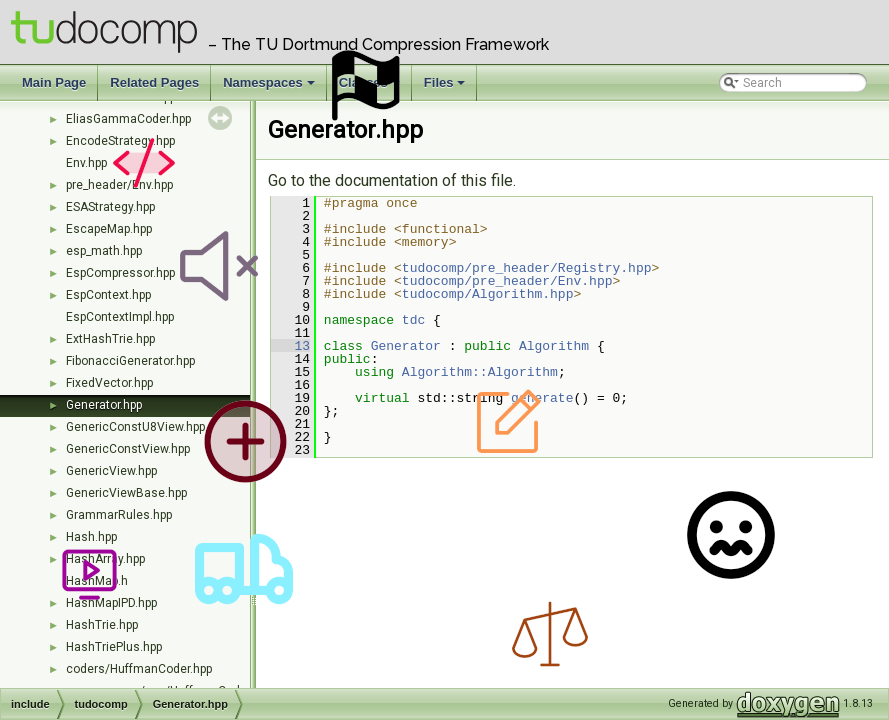 This screenshot has width=889, height=720. Describe the element at coordinates (550, 634) in the screenshot. I see `compare items or options` at that location.